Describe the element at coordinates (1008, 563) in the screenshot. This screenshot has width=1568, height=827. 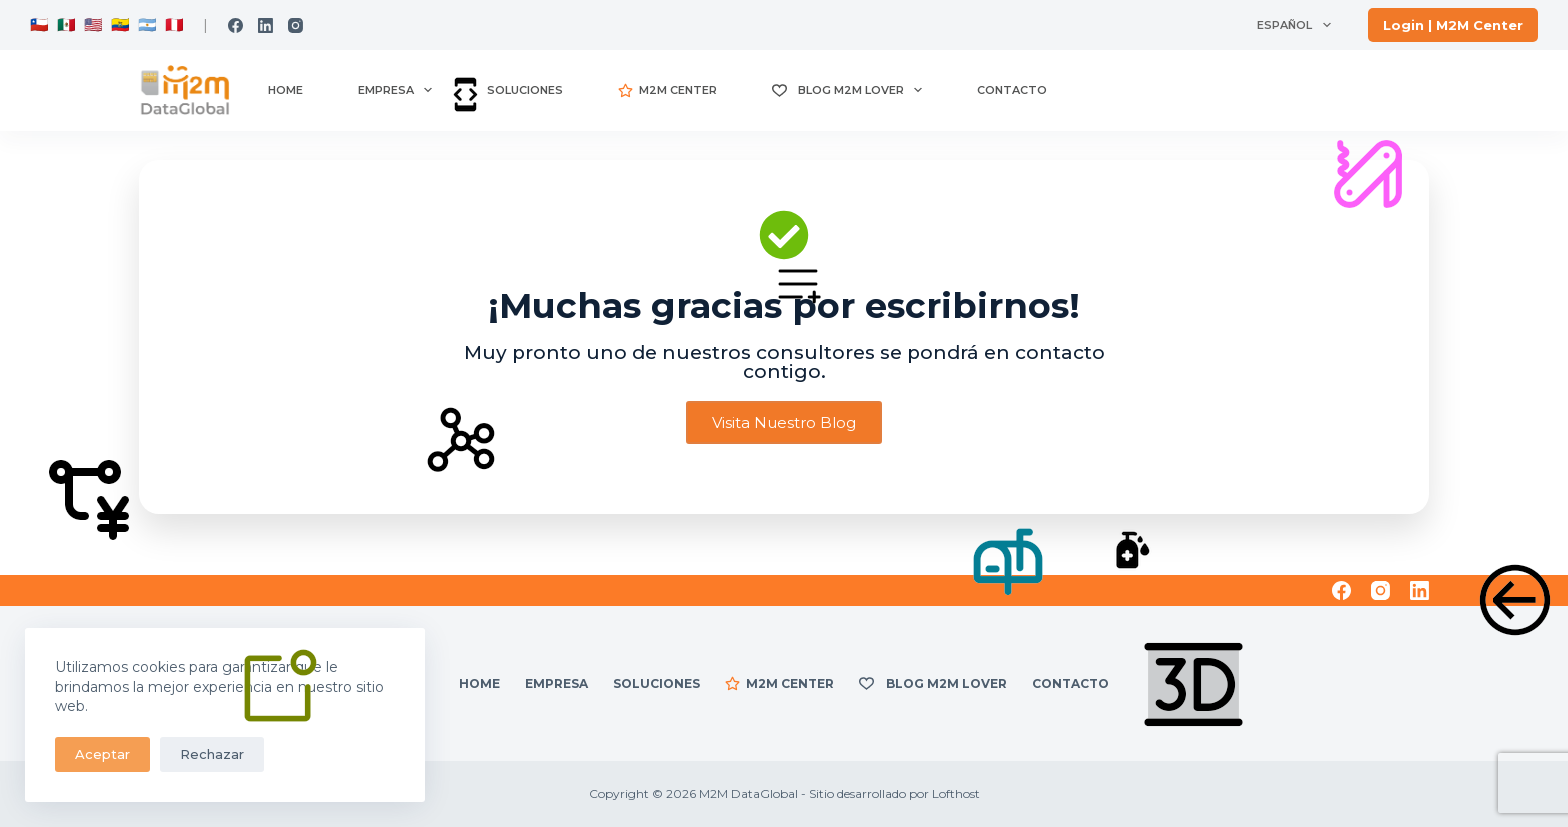
I see `access your mailbox or inbox` at that location.